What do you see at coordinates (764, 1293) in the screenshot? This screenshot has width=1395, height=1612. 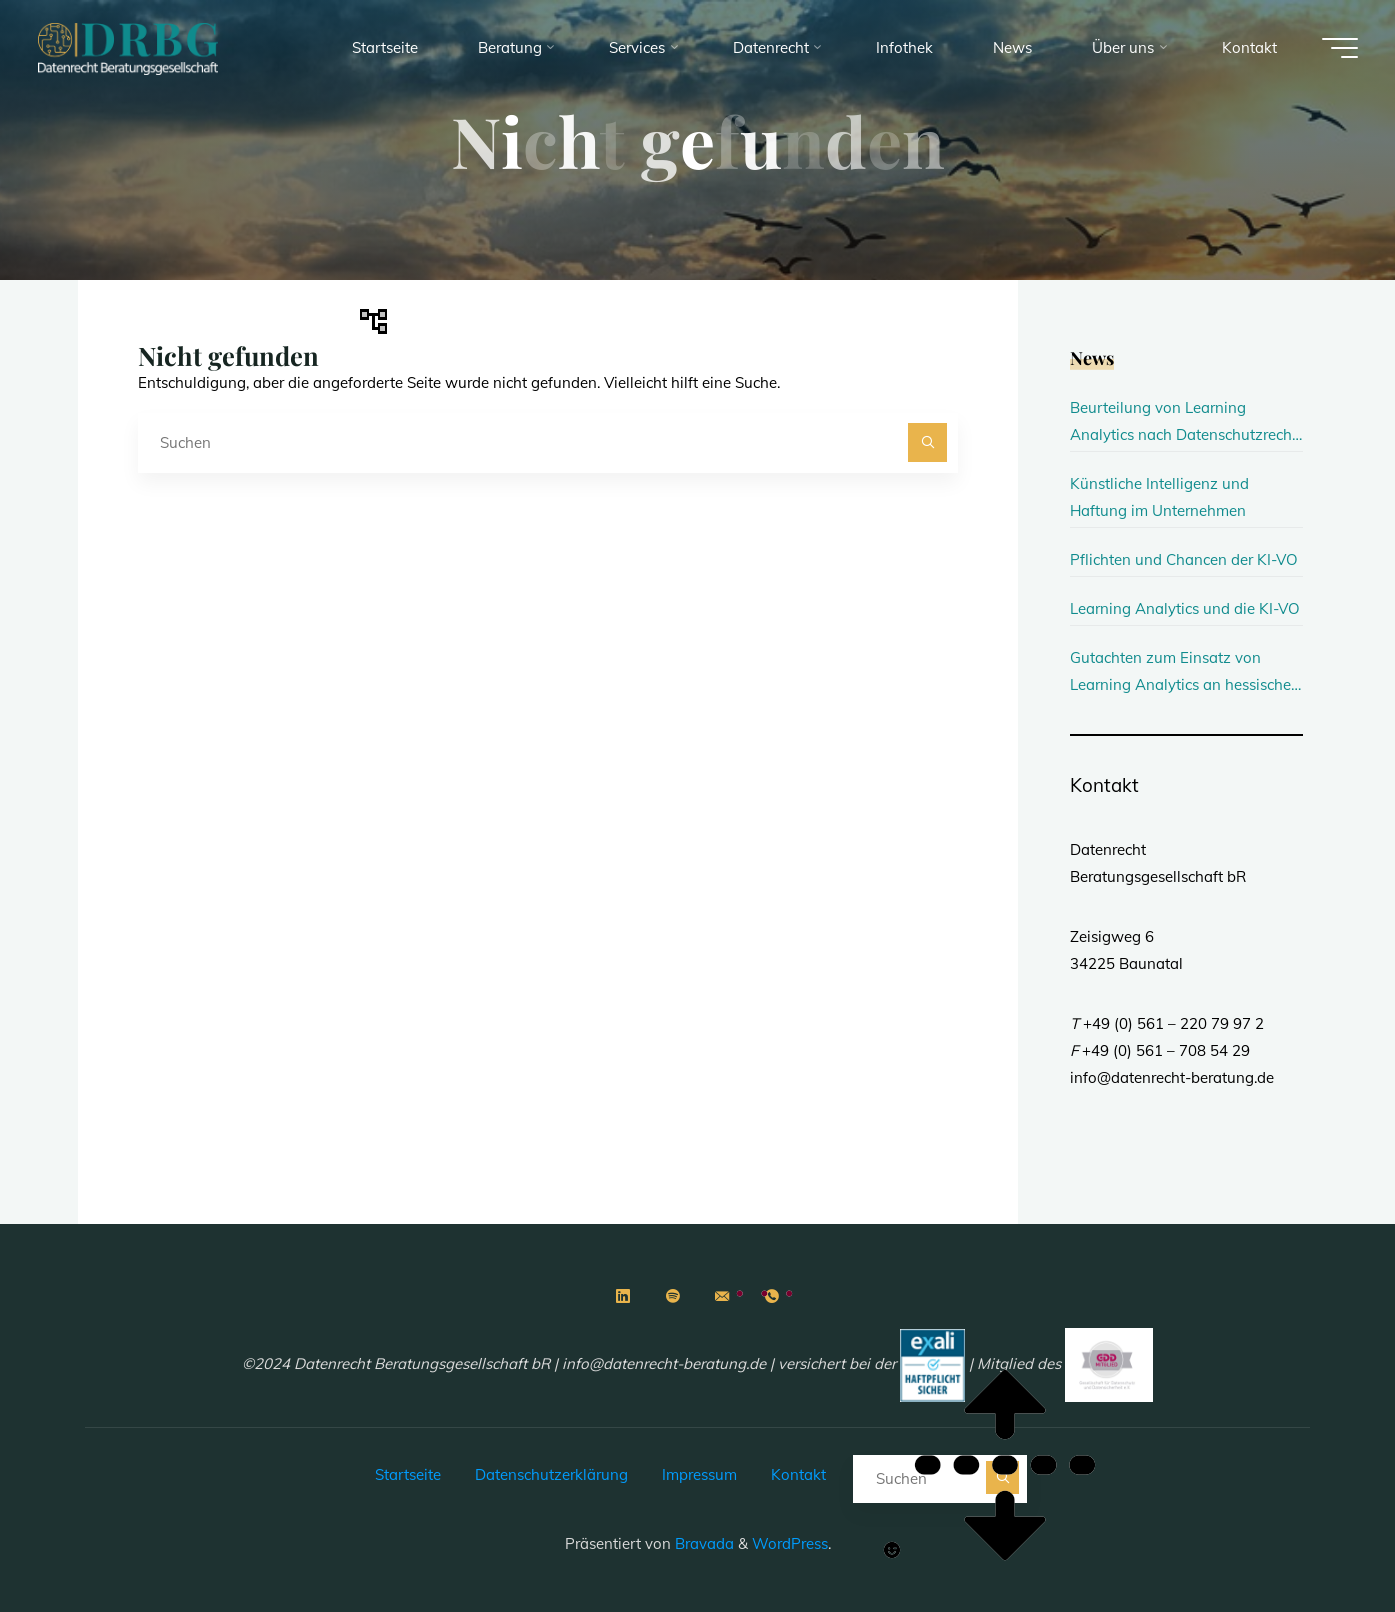 I see `access more options or actions` at bounding box center [764, 1293].